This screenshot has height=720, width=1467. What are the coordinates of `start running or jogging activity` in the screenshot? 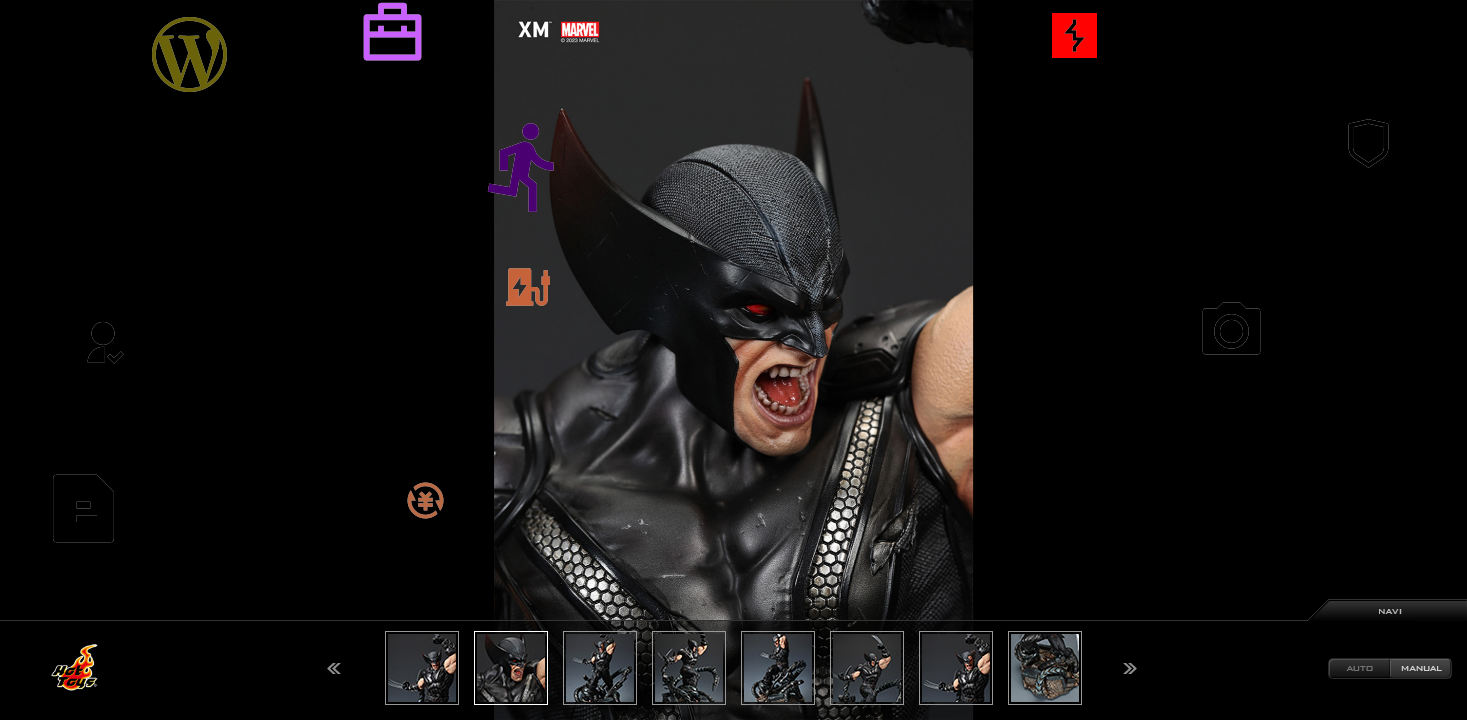 It's located at (524, 166).